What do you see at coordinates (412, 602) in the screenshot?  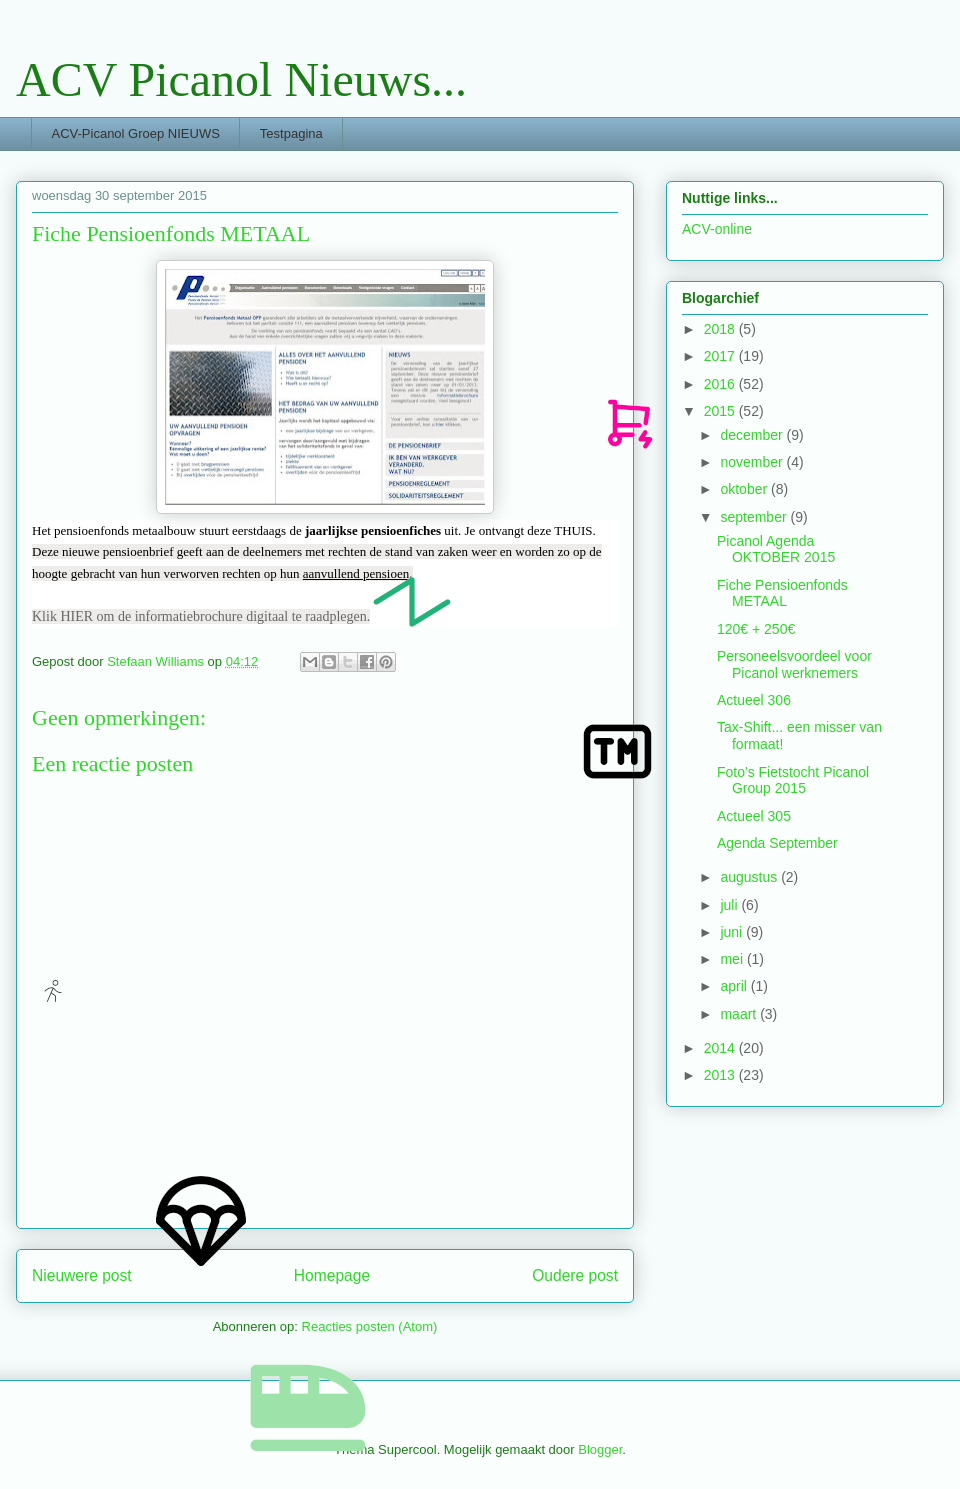 I see `select sawtooth waveform for audio synthesis` at bounding box center [412, 602].